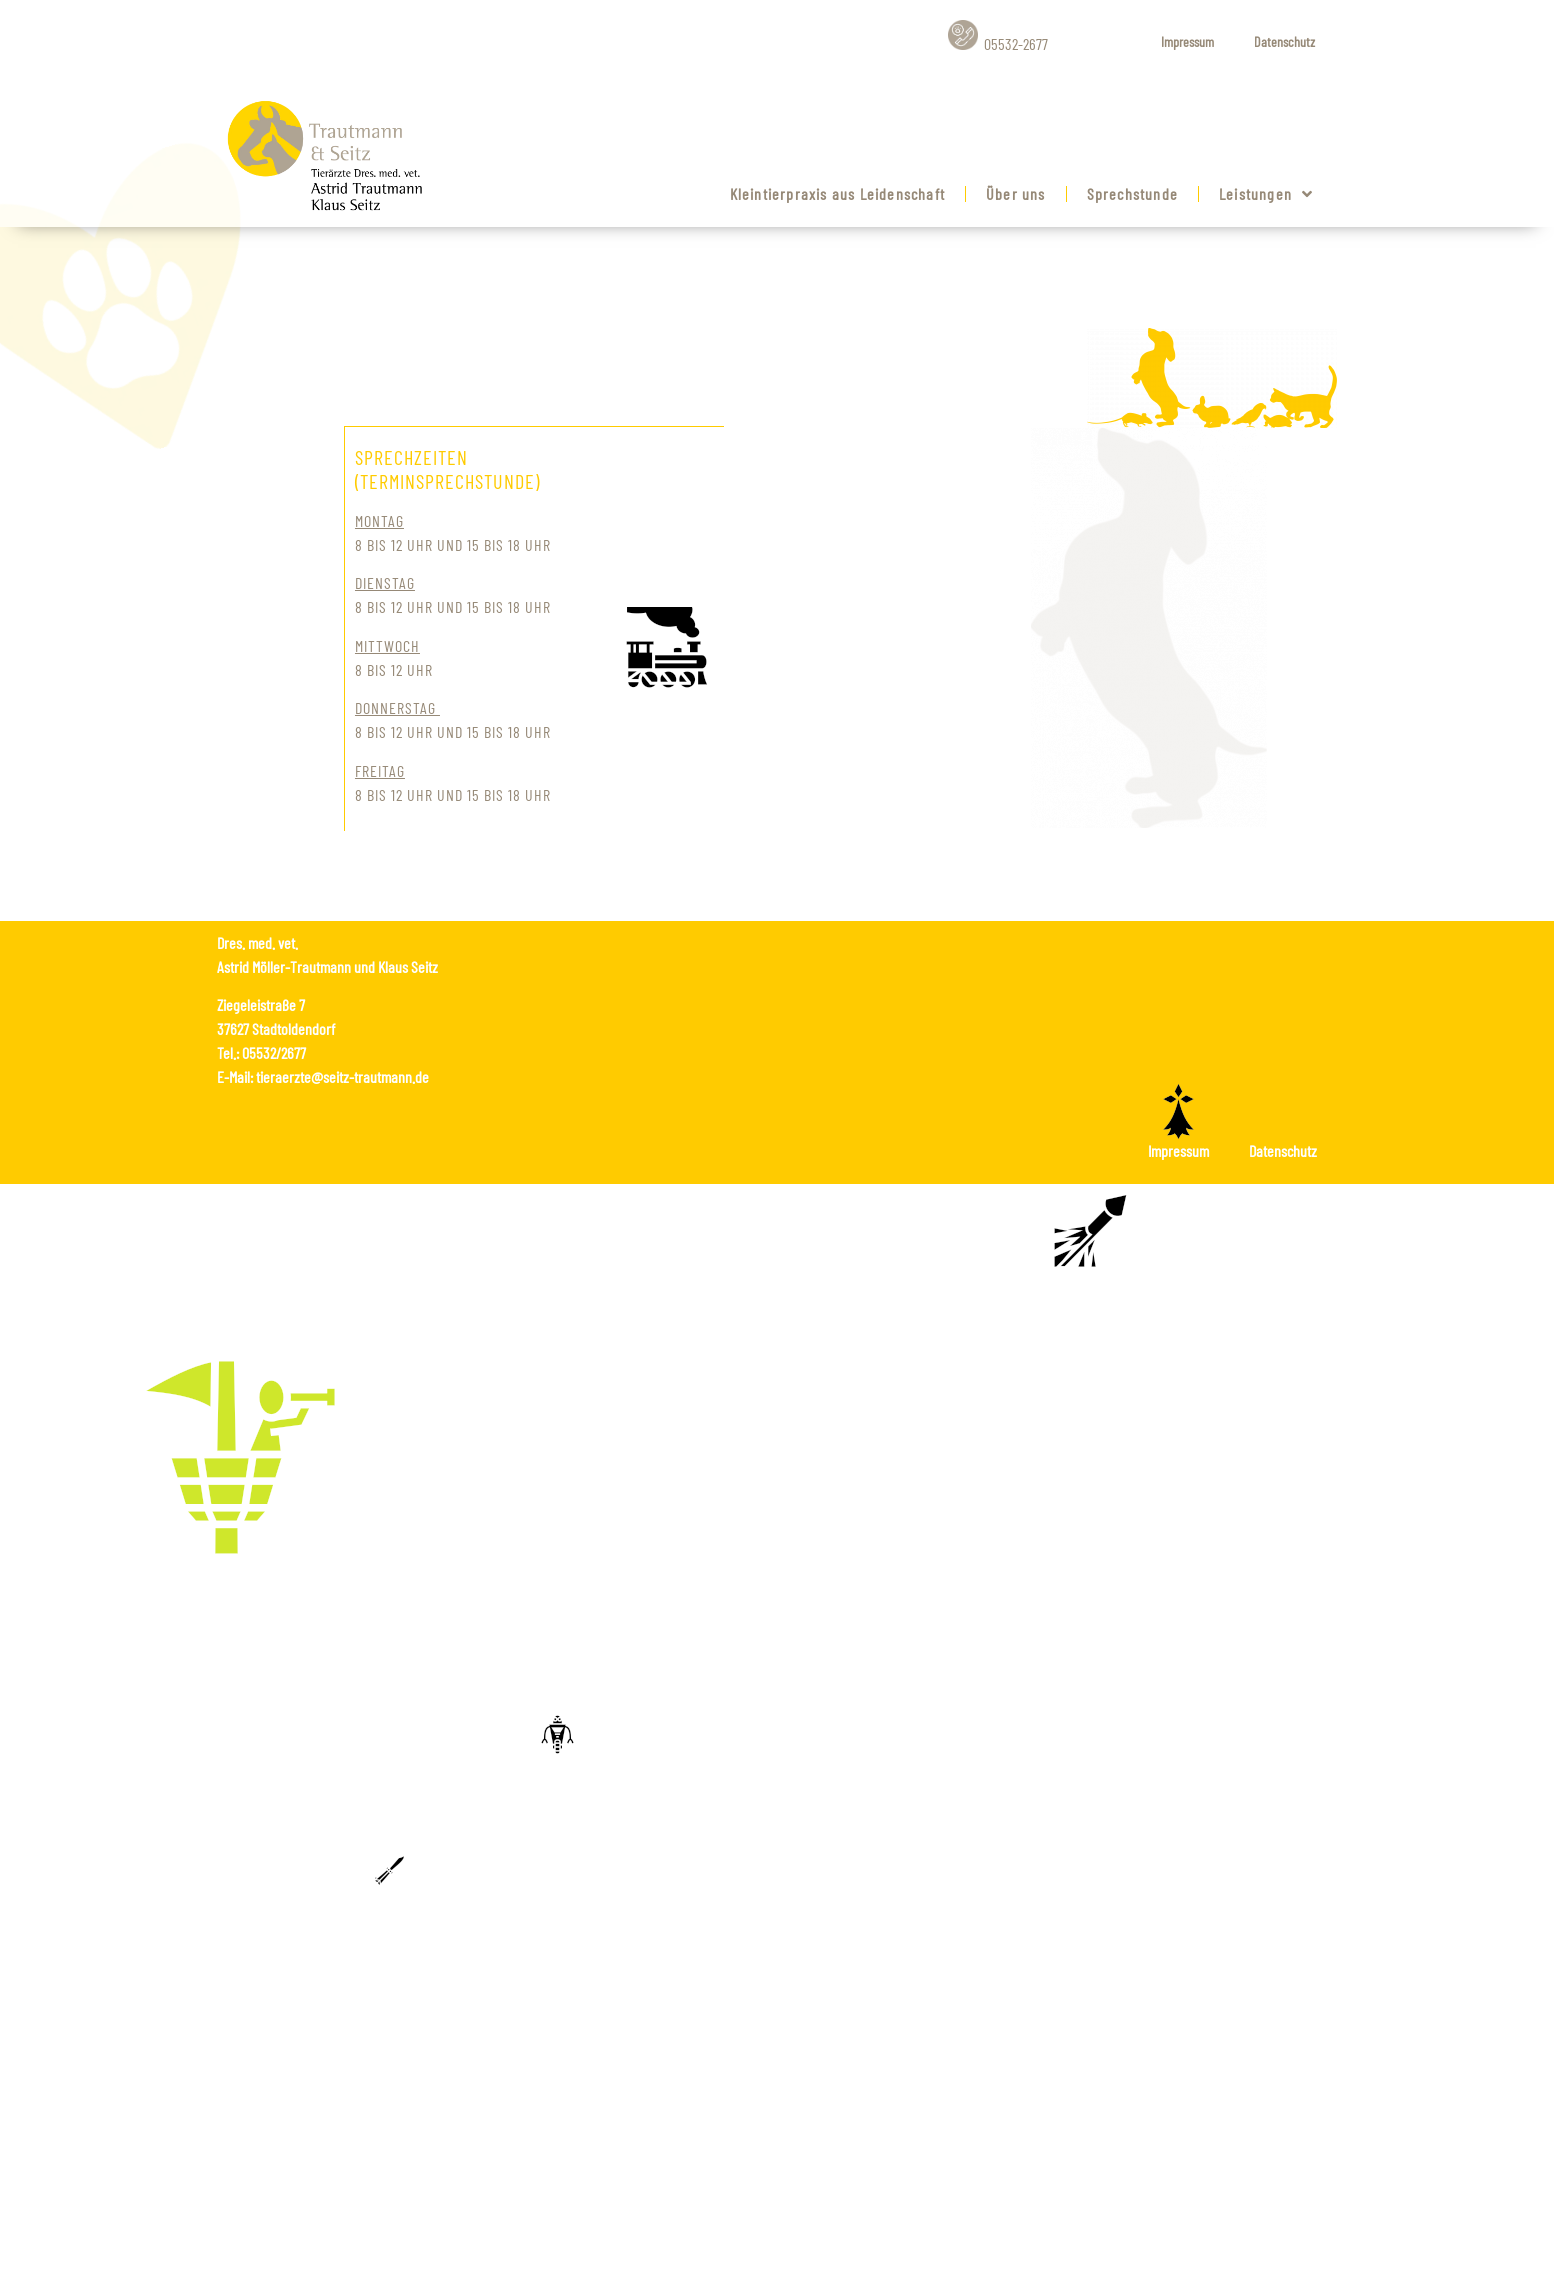  What do you see at coordinates (240, 1454) in the screenshot?
I see `access the lookout or observation point` at bounding box center [240, 1454].